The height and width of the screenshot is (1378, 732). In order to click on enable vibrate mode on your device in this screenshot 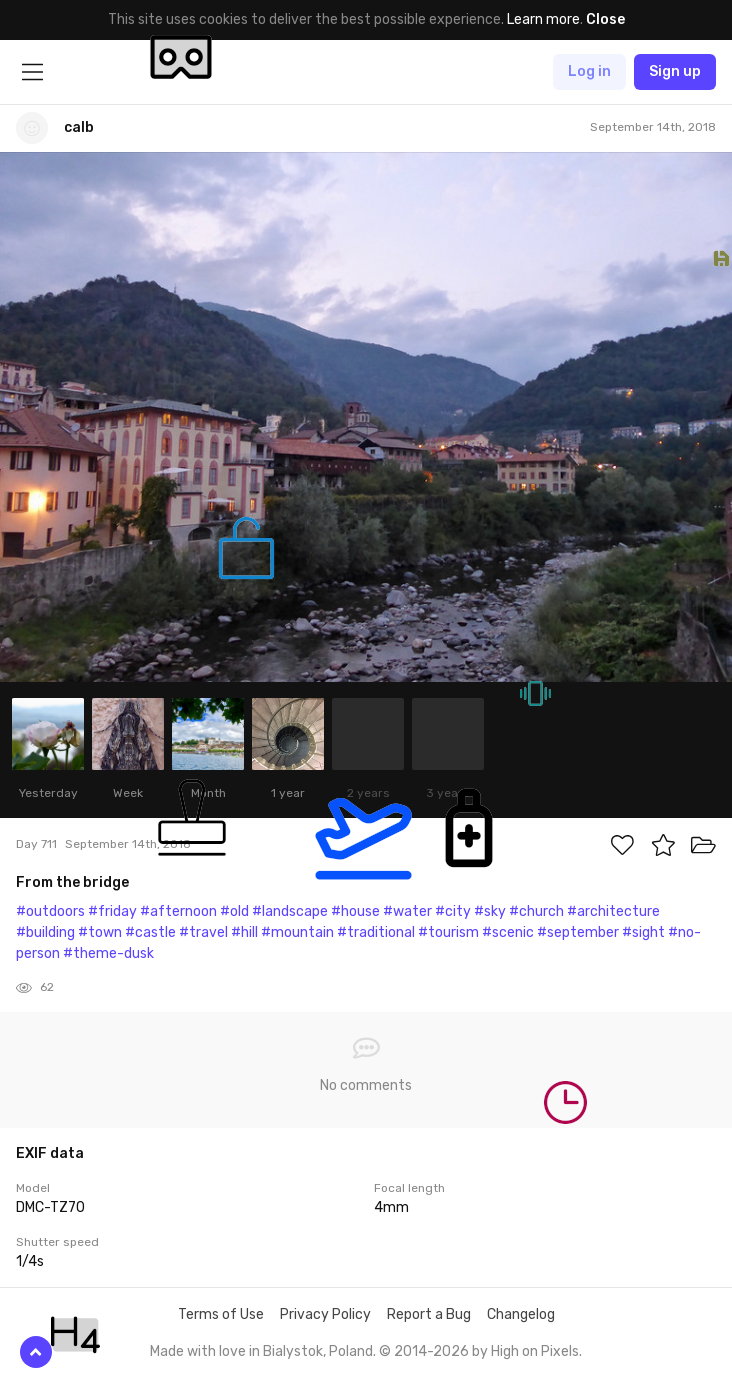, I will do `click(535, 693)`.